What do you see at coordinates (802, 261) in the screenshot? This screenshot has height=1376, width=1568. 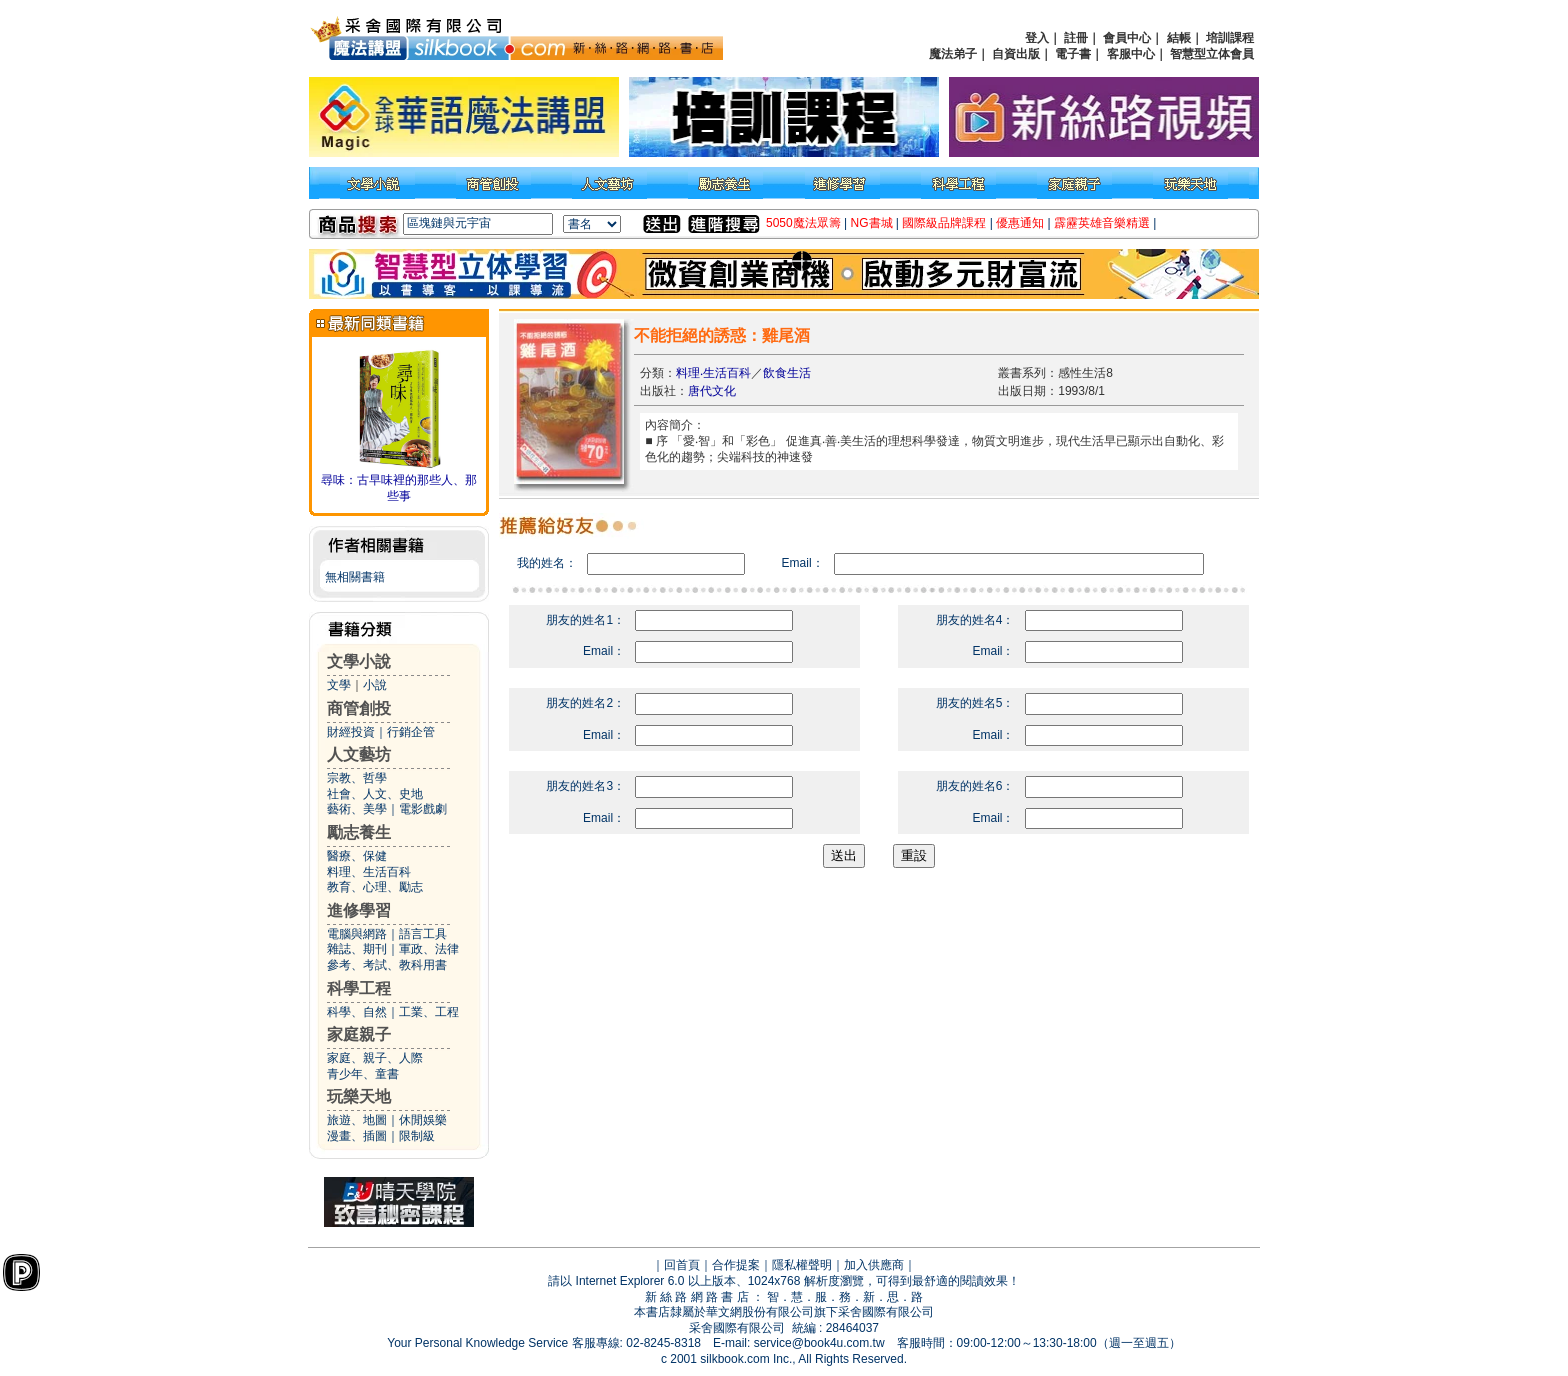 I see `quarto publishing system logo` at bounding box center [802, 261].